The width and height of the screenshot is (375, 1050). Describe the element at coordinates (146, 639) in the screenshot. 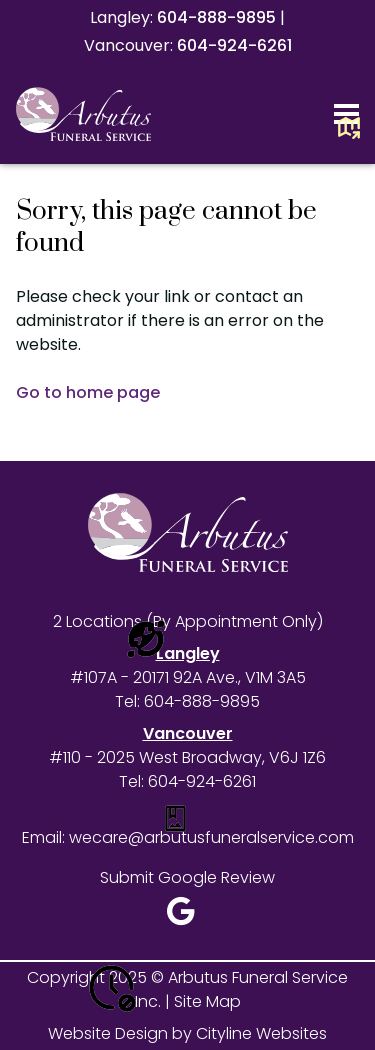

I see `react with laughing emoji` at that location.